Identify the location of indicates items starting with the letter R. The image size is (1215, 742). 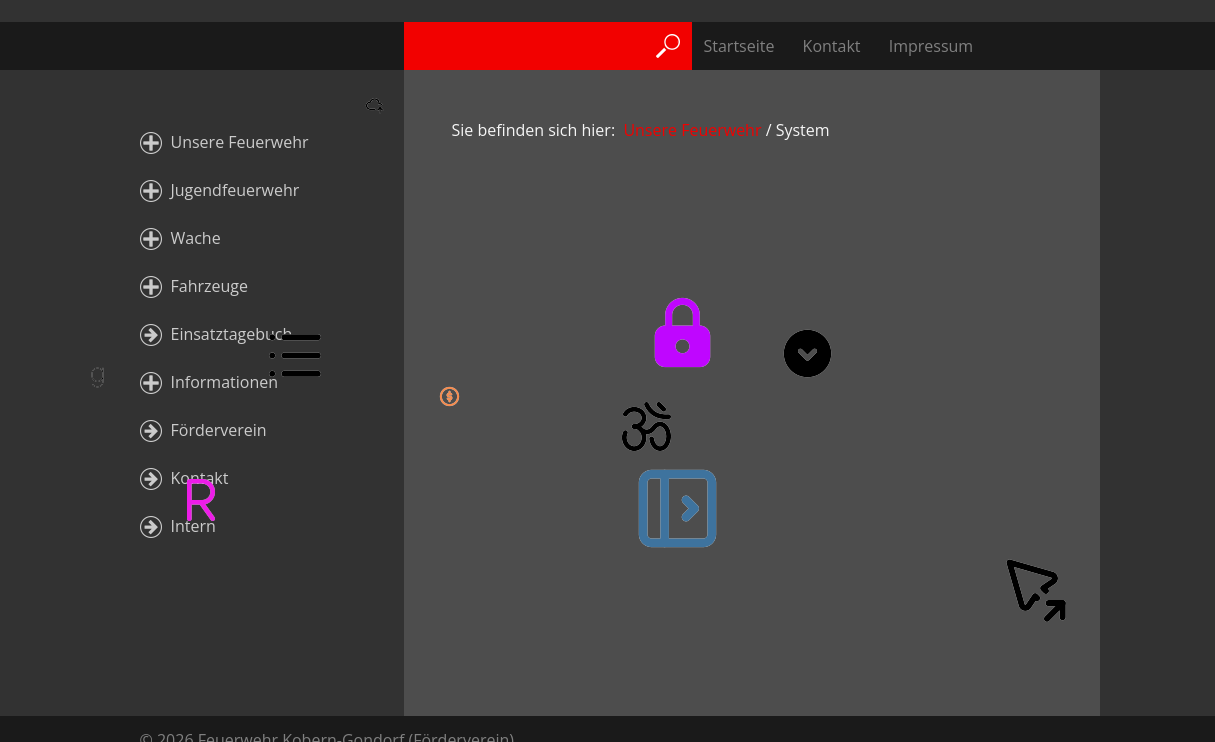
(201, 500).